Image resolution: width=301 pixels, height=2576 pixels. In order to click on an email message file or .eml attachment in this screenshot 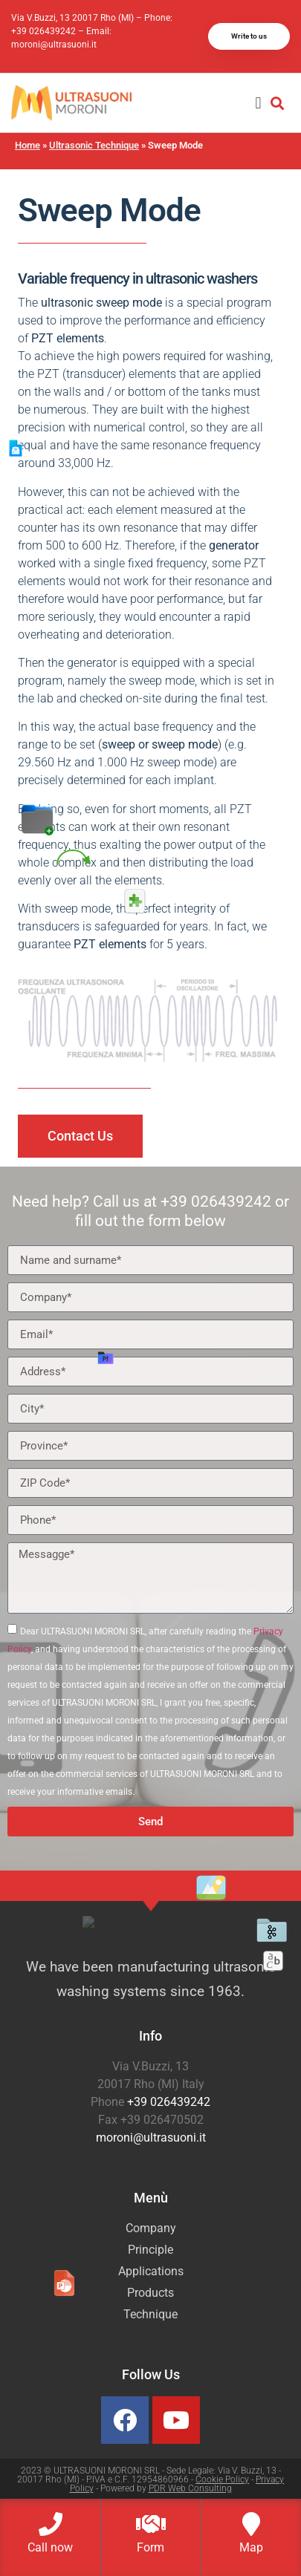, I will do `click(16, 449)`.